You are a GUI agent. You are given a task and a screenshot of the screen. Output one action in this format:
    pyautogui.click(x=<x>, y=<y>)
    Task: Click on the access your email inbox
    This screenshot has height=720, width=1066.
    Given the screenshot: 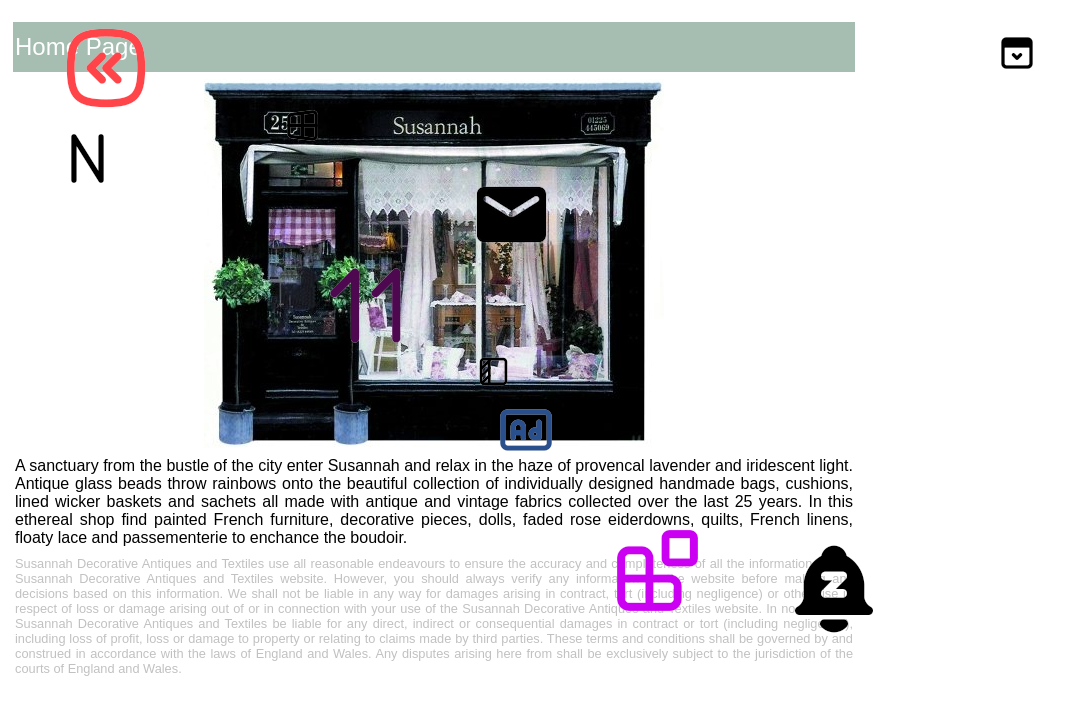 What is the action you would take?
    pyautogui.click(x=511, y=214)
    